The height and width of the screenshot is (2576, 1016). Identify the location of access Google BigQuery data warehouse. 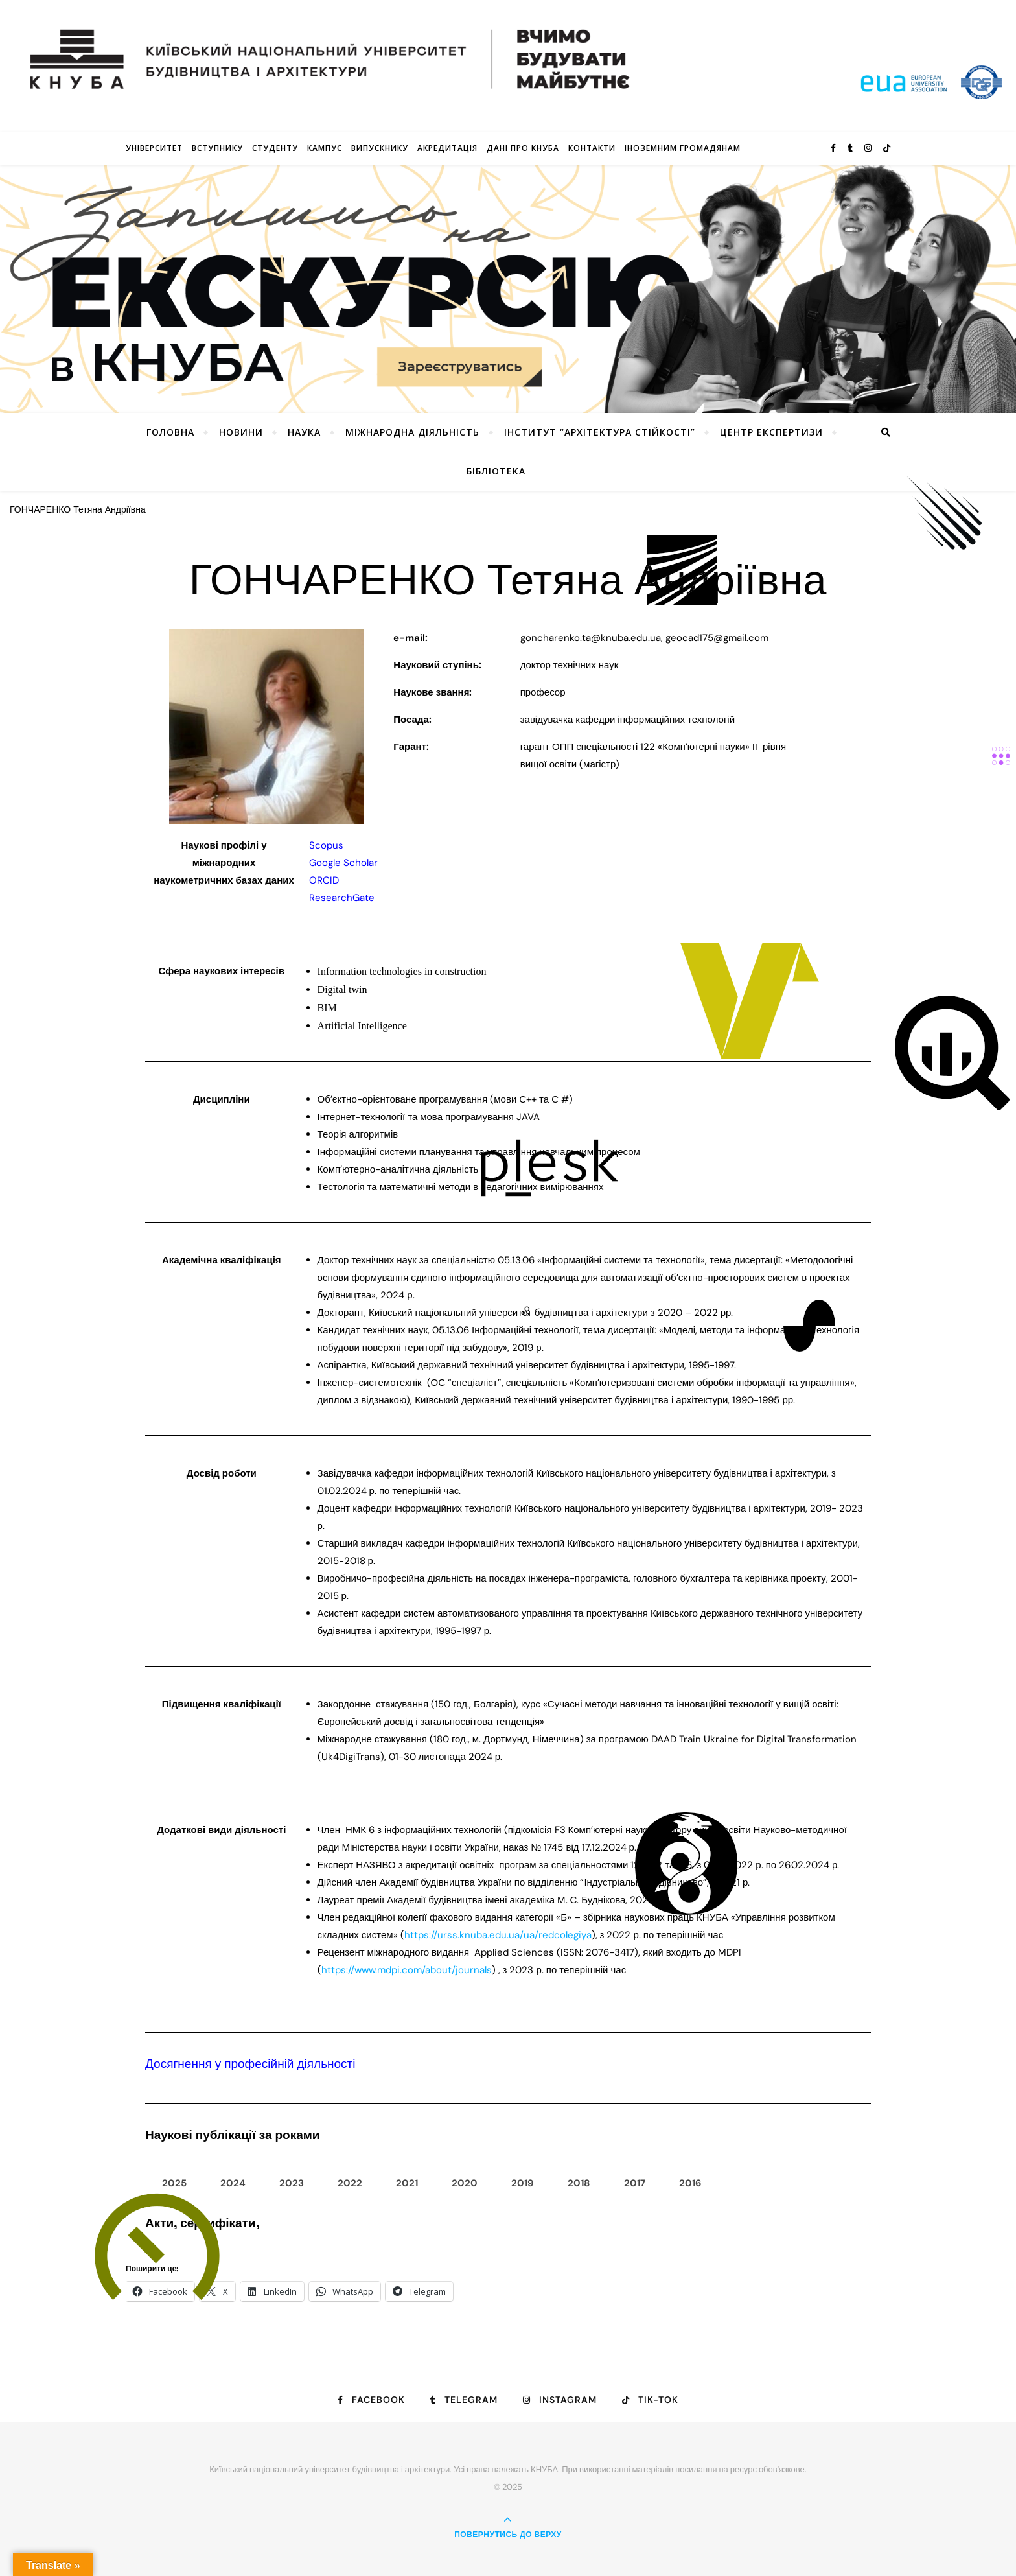
(952, 1053).